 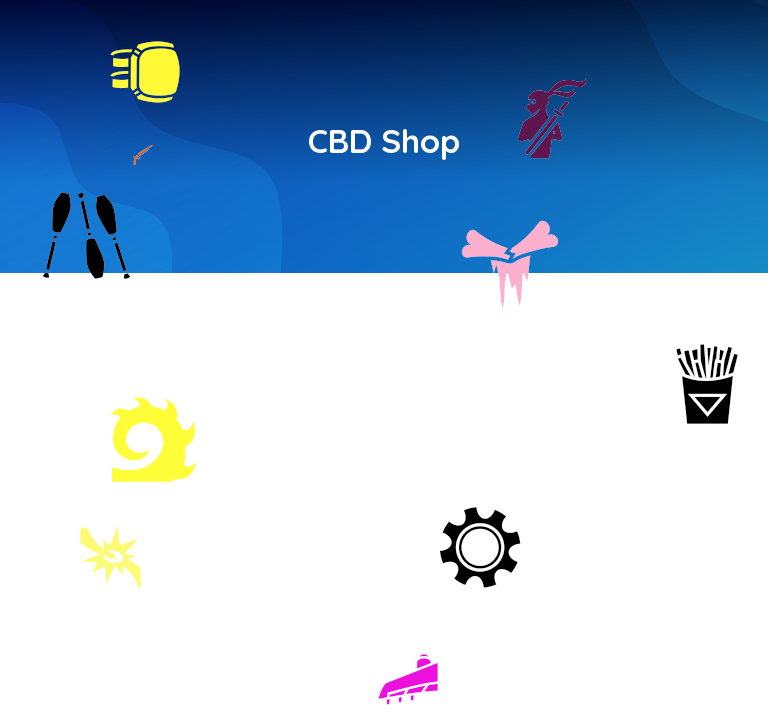 I want to click on select knee pad equipment for your character, so click(x=145, y=72).